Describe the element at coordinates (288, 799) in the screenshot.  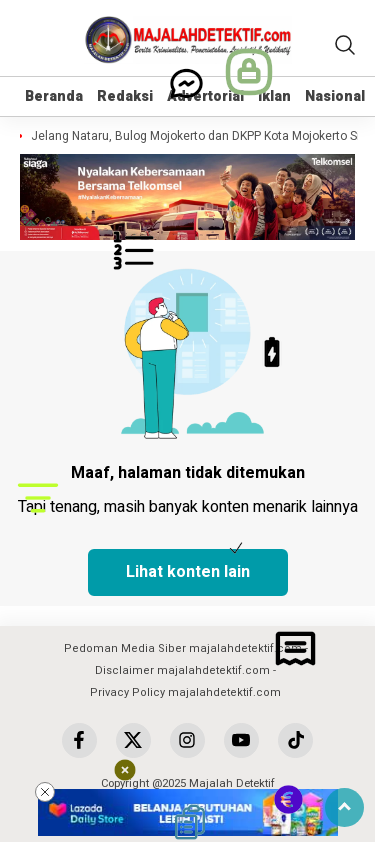
I see `view price or amount in euros` at that location.